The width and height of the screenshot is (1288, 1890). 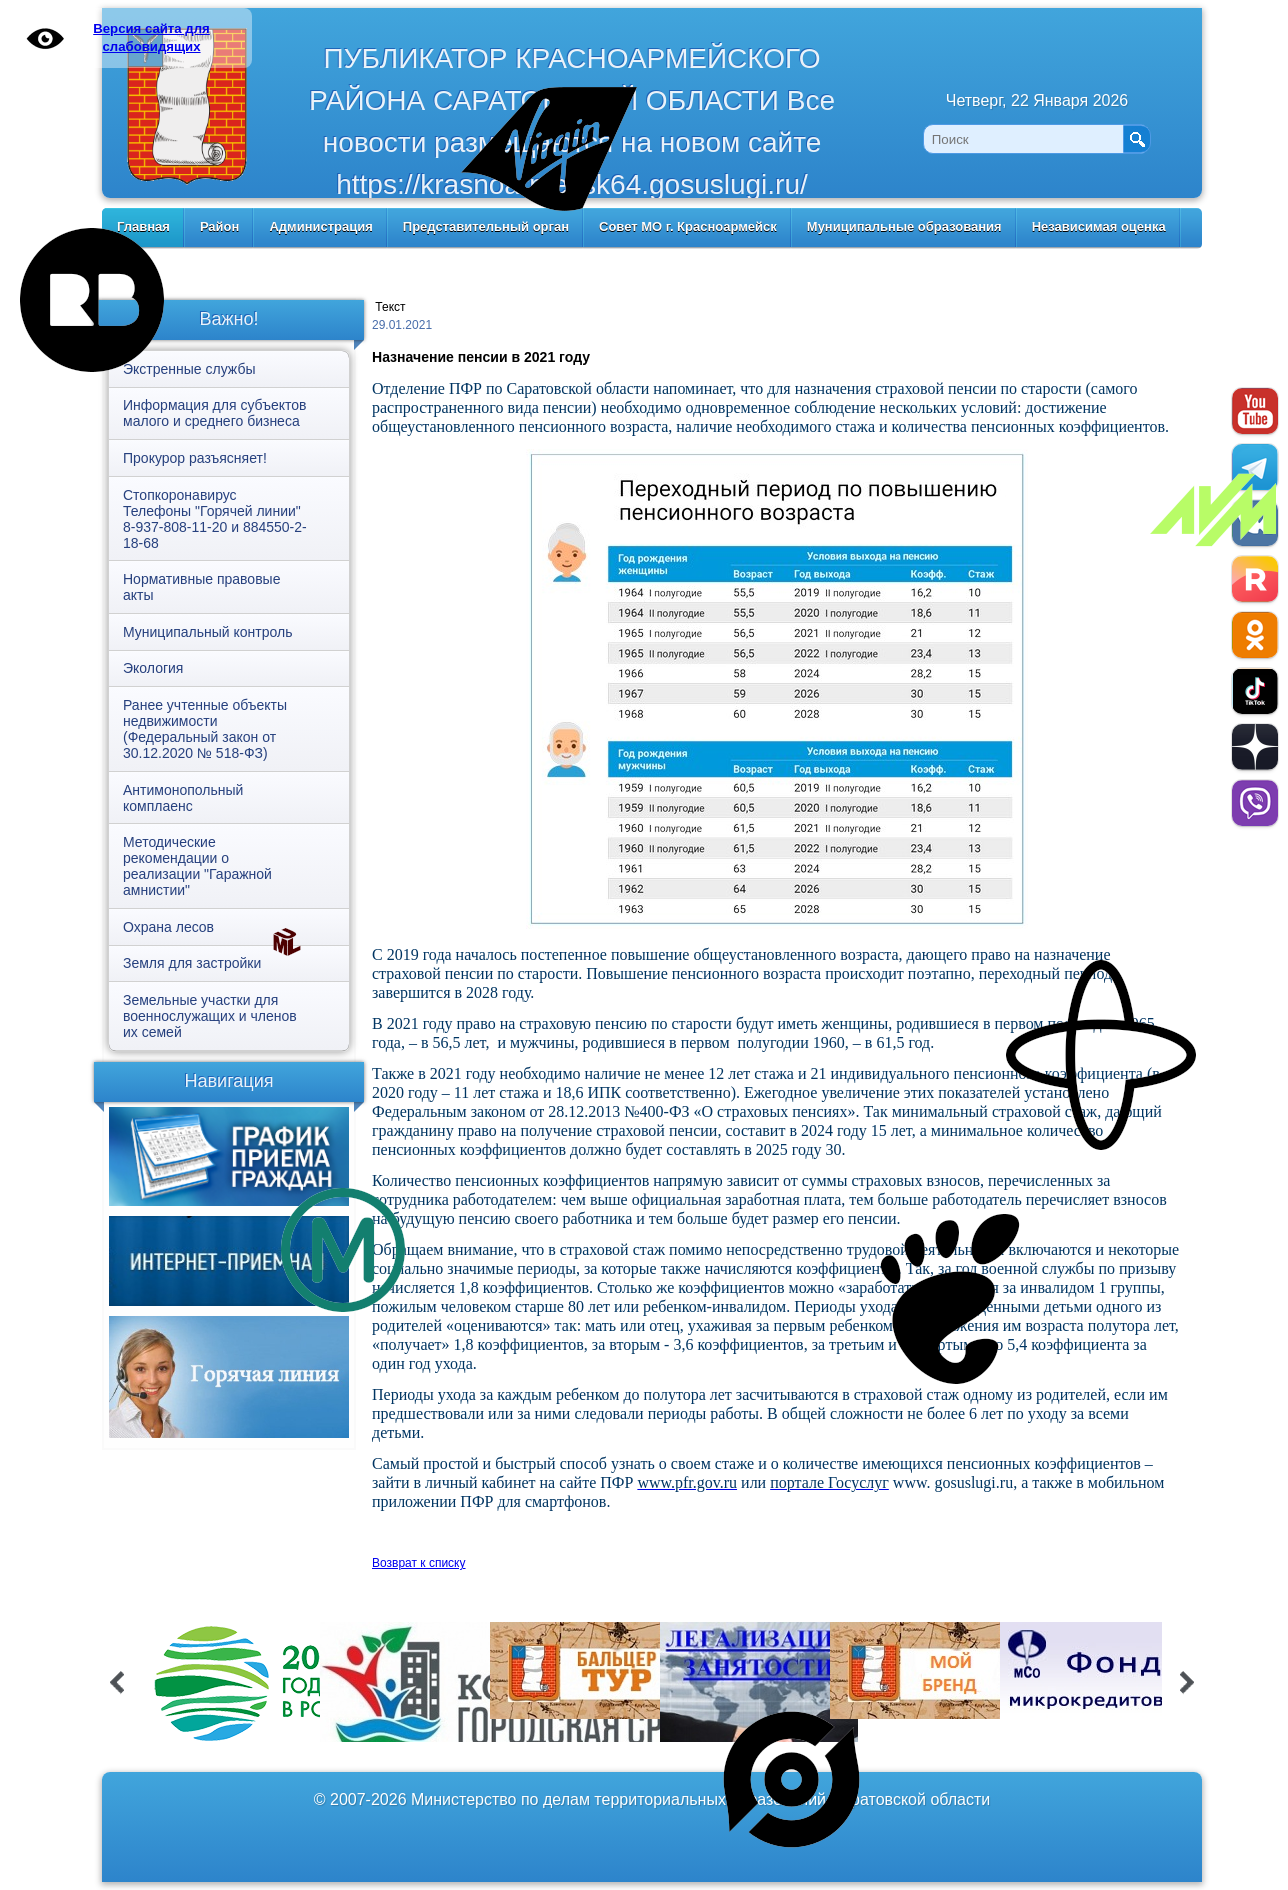 What do you see at coordinates (343, 1250) in the screenshot?
I see `open the Paris Metro transit app` at bounding box center [343, 1250].